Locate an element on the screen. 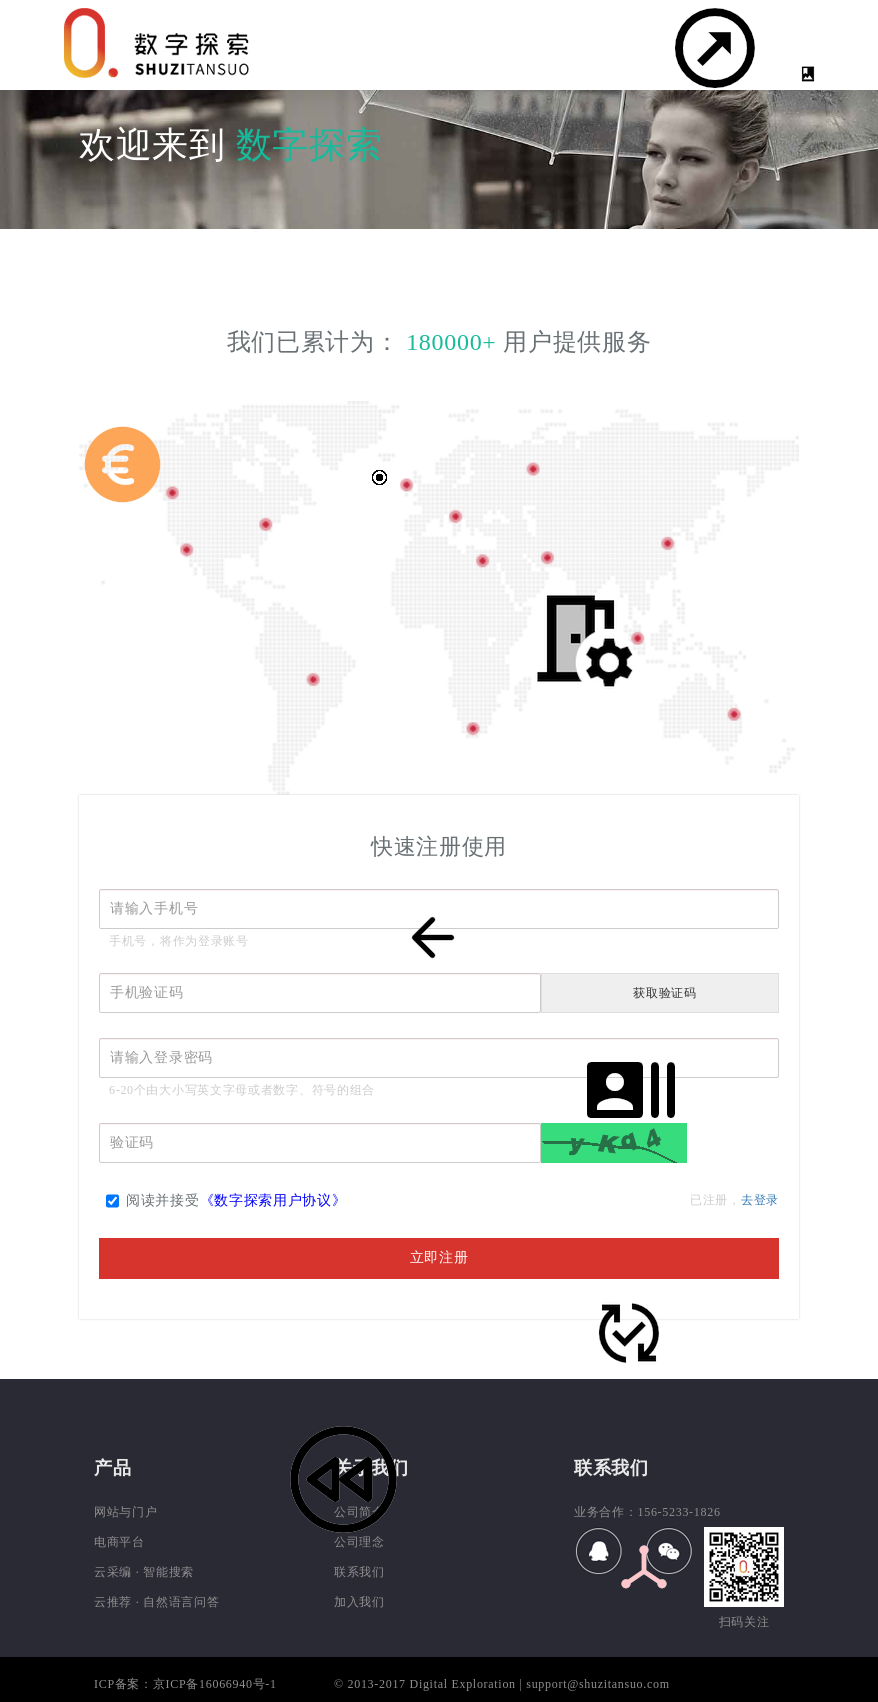  indicates a selected radio button option is located at coordinates (379, 477).